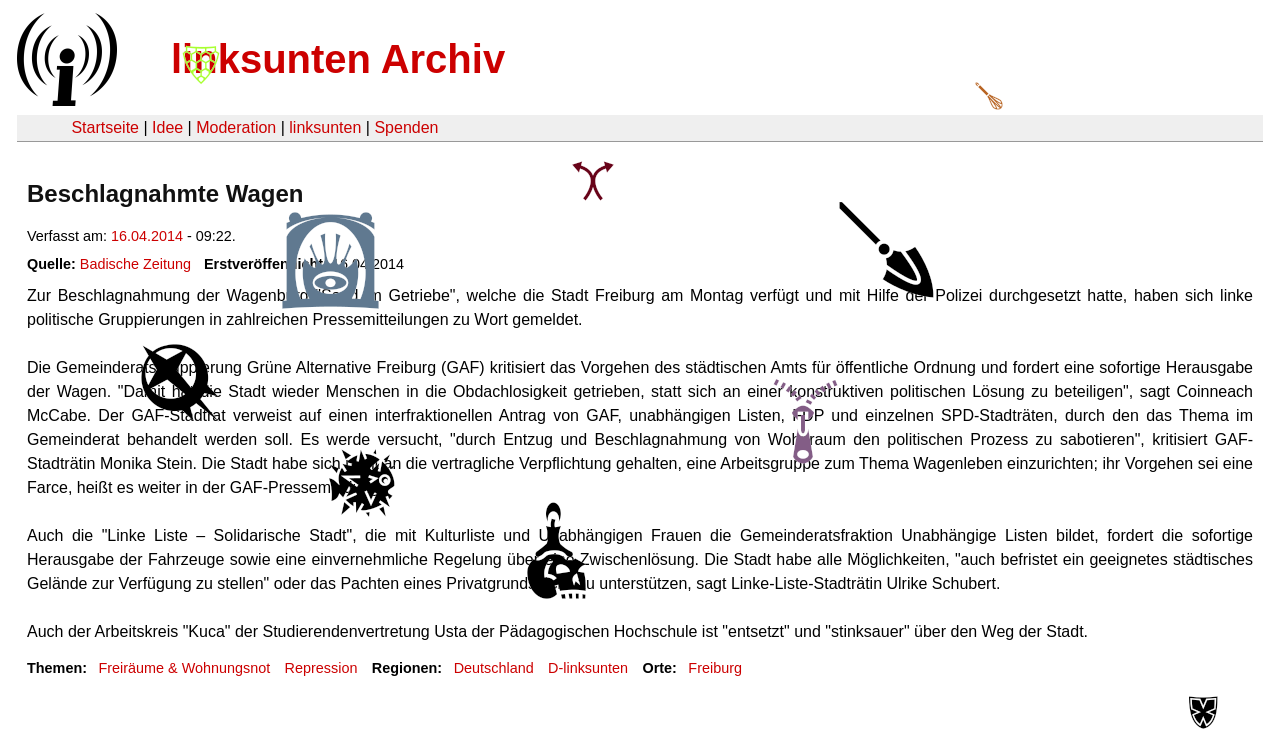 This screenshot has width=1280, height=751. What do you see at coordinates (803, 422) in the screenshot?
I see `compress or zip files together` at bounding box center [803, 422].